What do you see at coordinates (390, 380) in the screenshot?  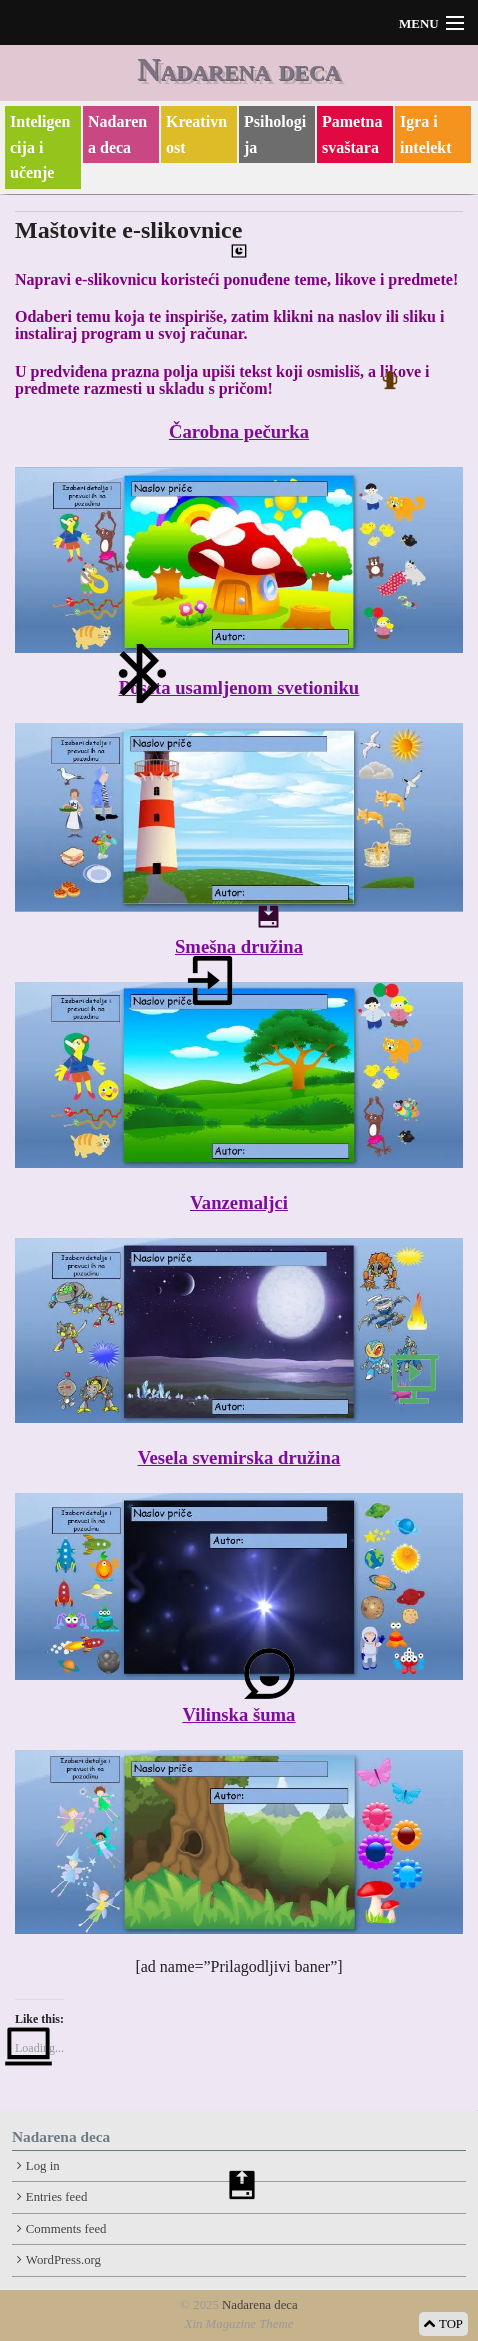 I see `desert or arid climate indicator` at bounding box center [390, 380].